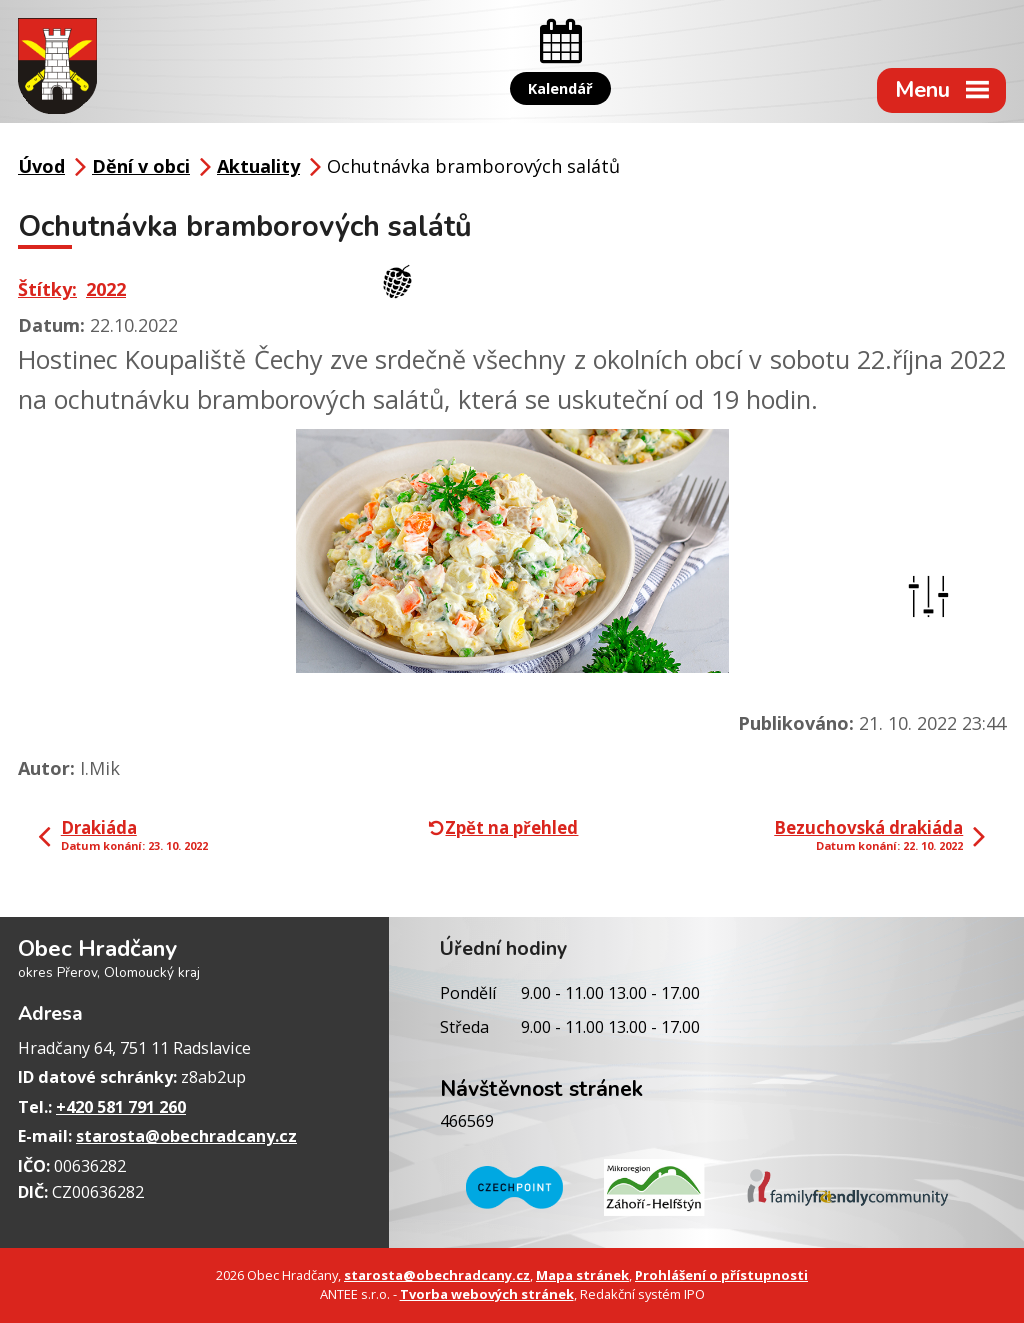  I want to click on indicates raspberry flavor or ingredient, so click(397, 281).